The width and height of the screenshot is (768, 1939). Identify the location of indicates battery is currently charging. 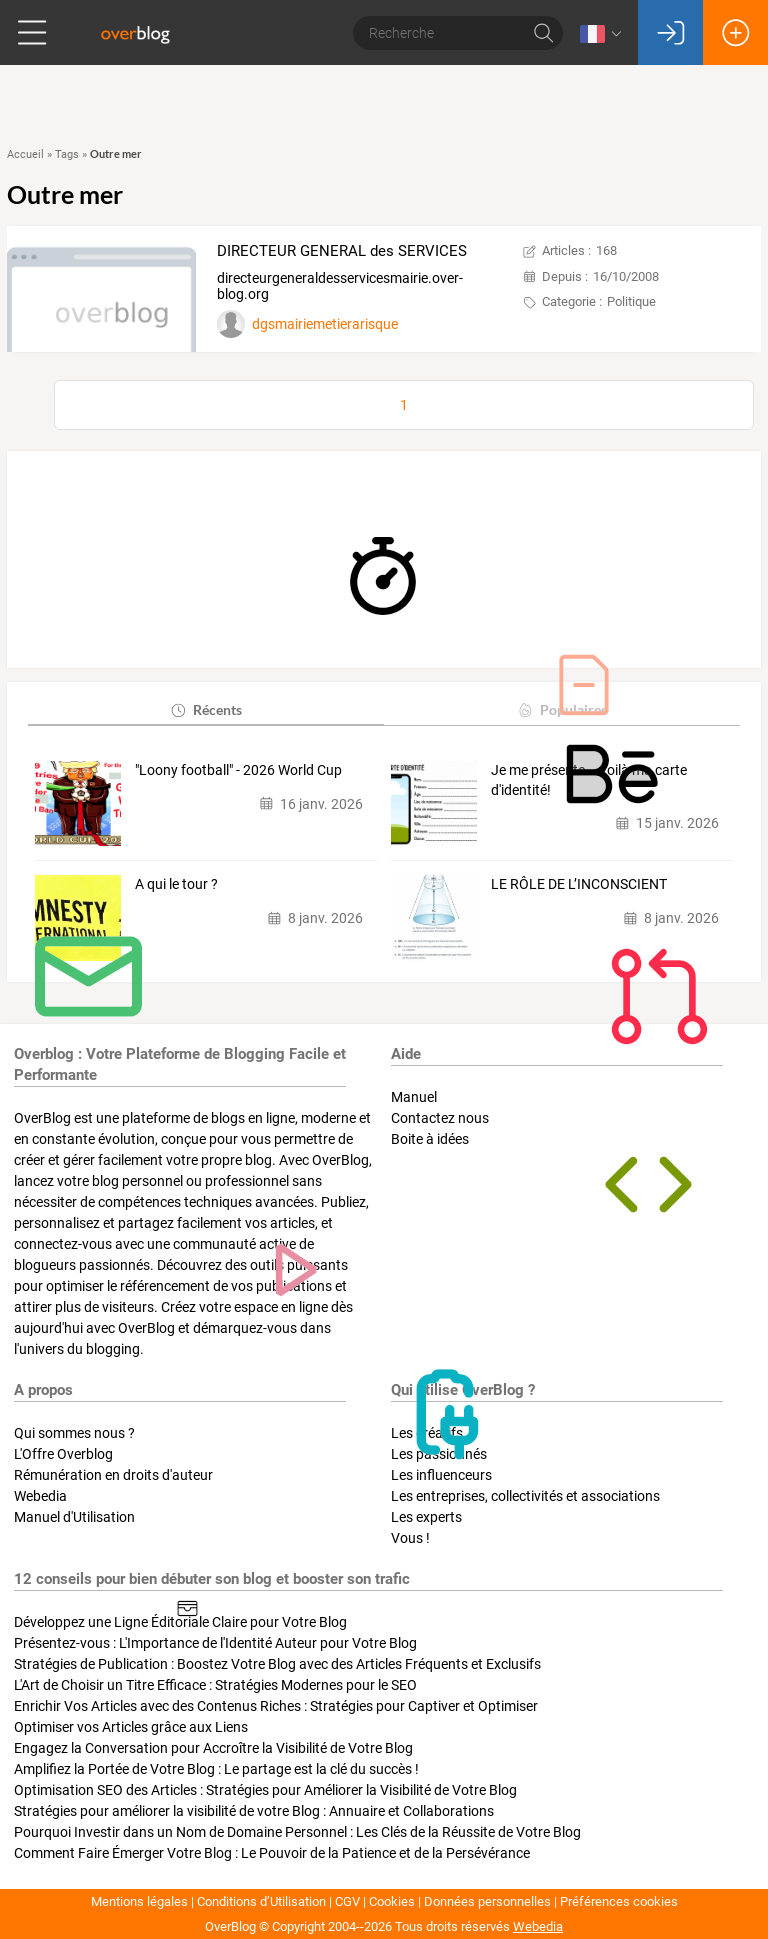
(445, 1412).